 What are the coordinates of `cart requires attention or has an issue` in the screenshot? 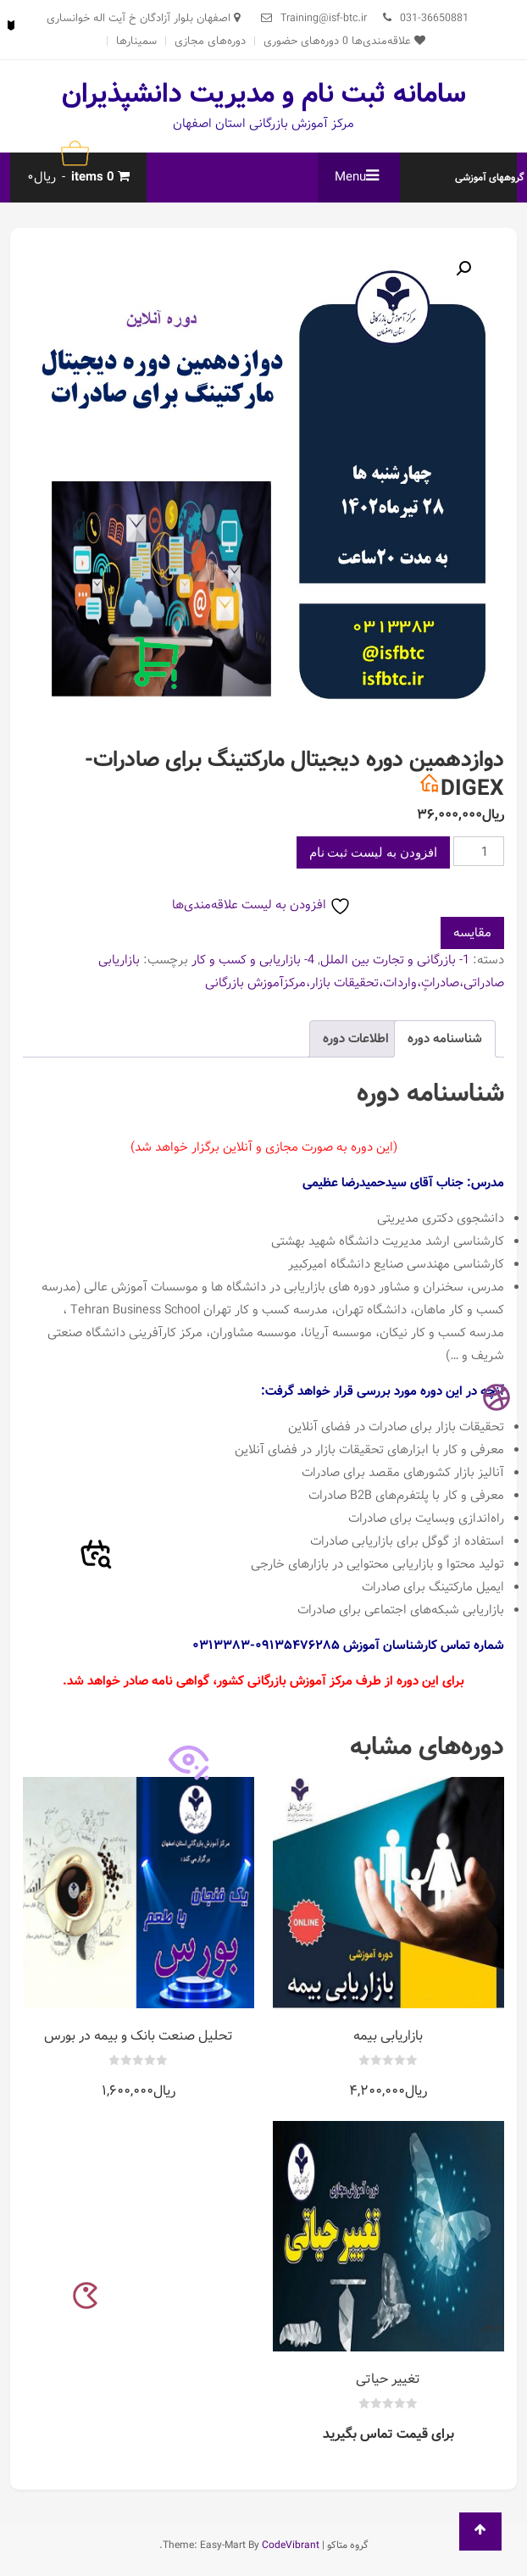 It's located at (157, 662).